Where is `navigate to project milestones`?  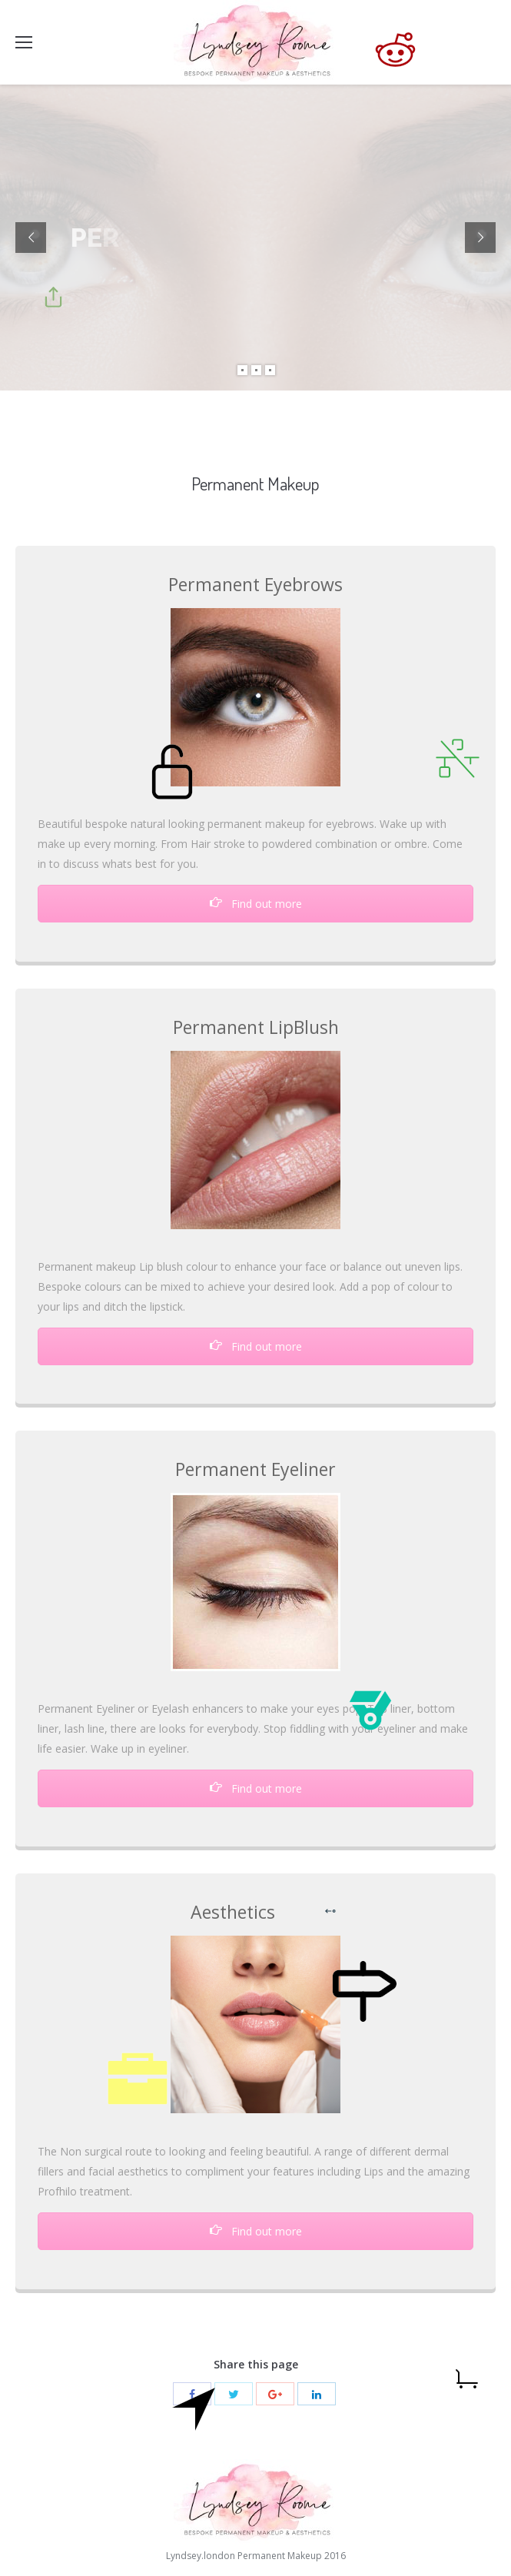
navigate to project milestones is located at coordinates (363, 1991).